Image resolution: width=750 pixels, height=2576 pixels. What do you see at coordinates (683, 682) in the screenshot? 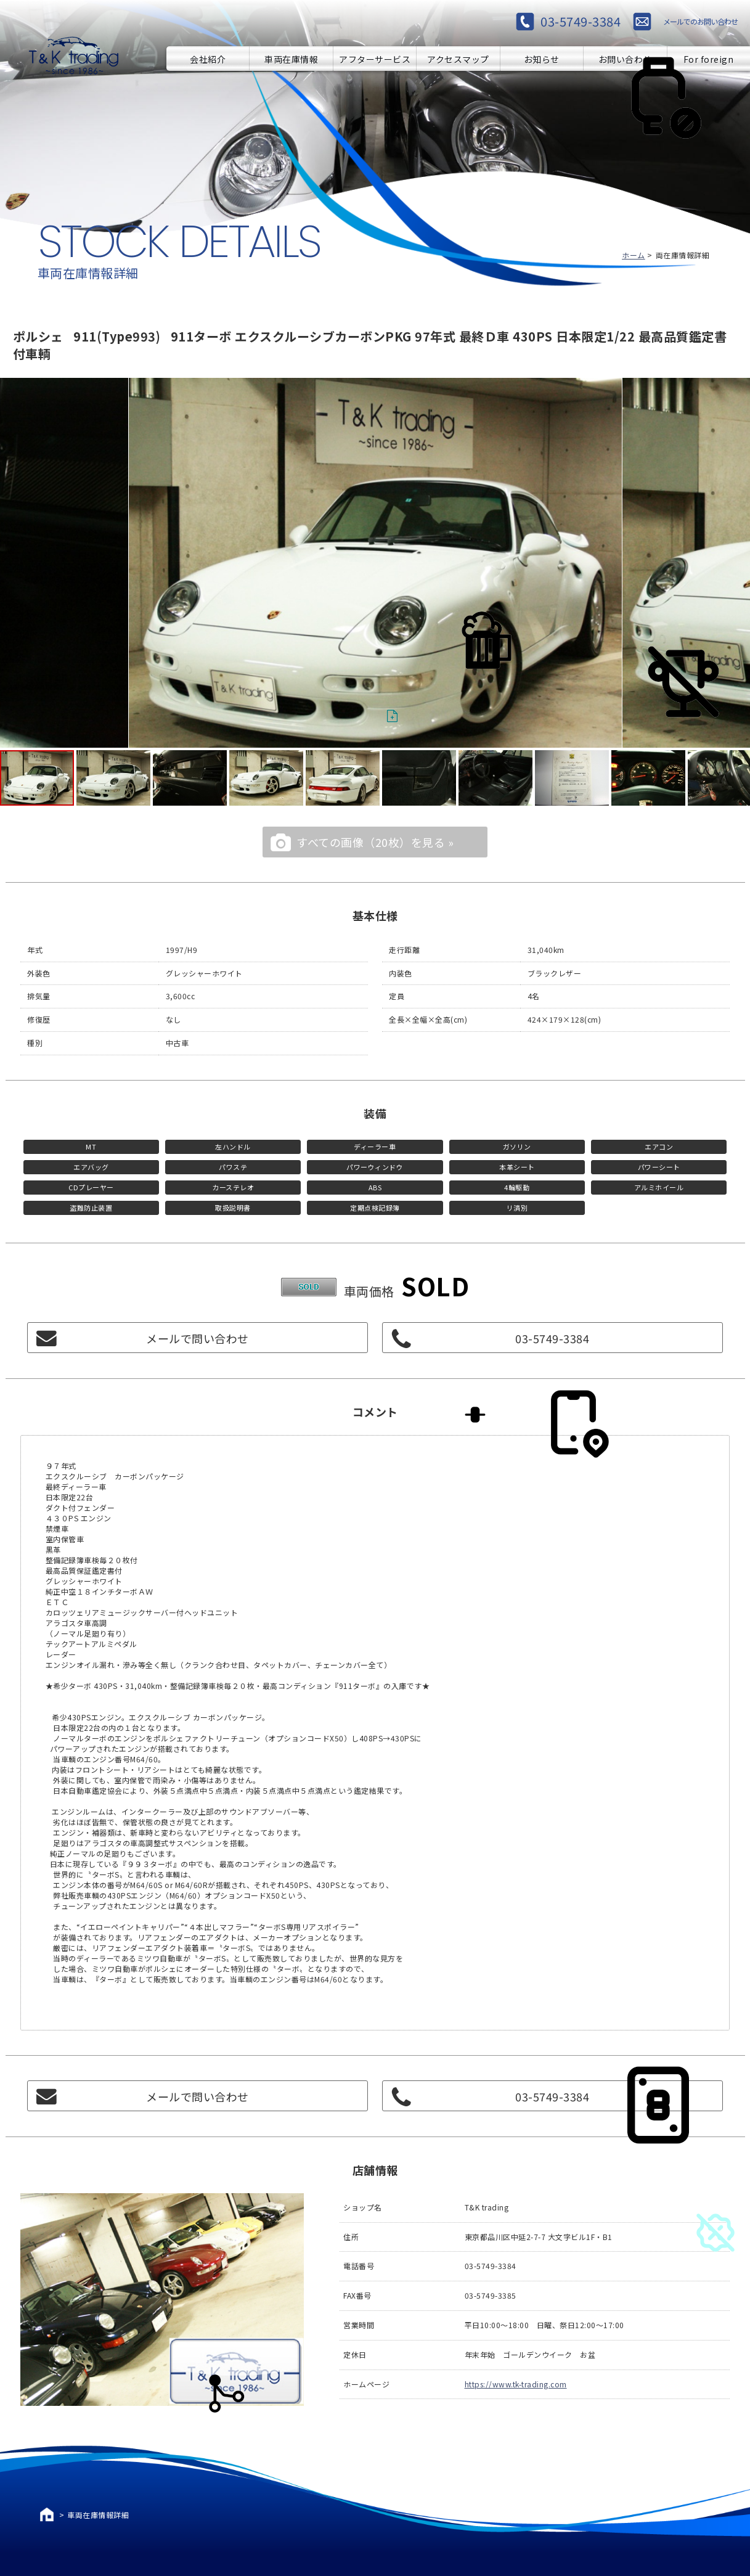
I see `achievements or awards are disabled` at bounding box center [683, 682].